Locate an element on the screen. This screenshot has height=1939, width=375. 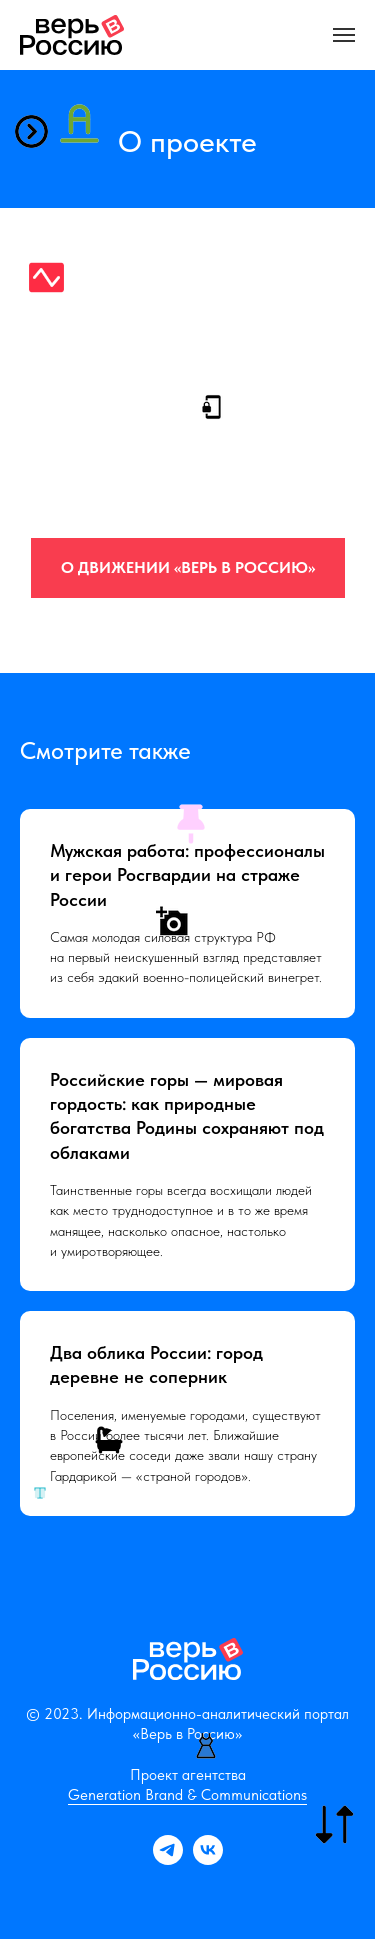
format text or change font style is located at coordinates (40, 1493).